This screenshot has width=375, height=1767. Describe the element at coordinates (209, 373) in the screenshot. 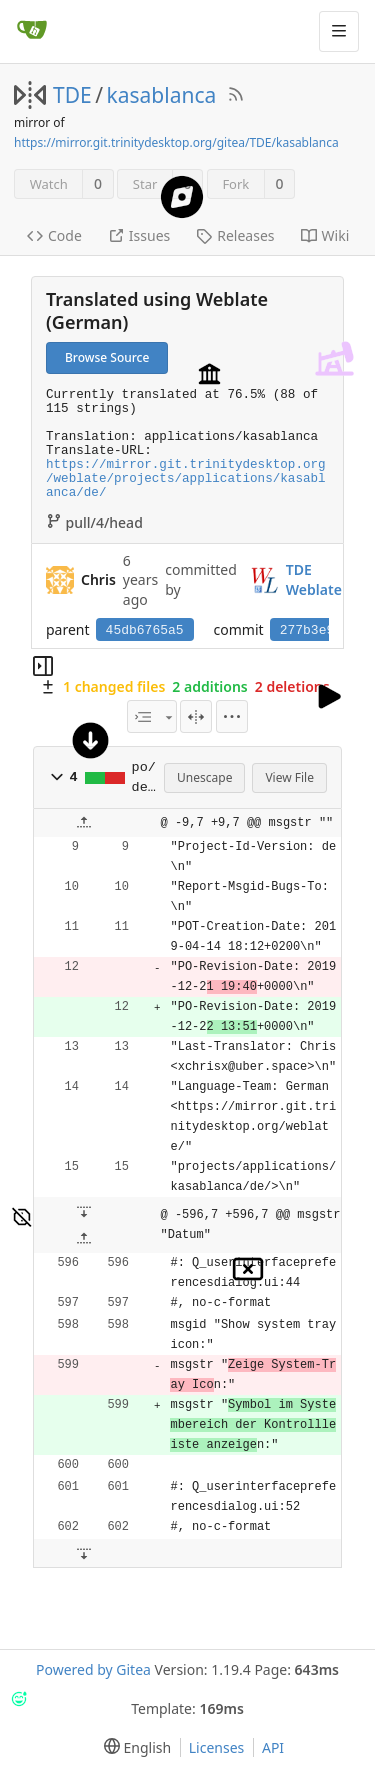

I see `view nearby museums or cultural attractions` at that location.